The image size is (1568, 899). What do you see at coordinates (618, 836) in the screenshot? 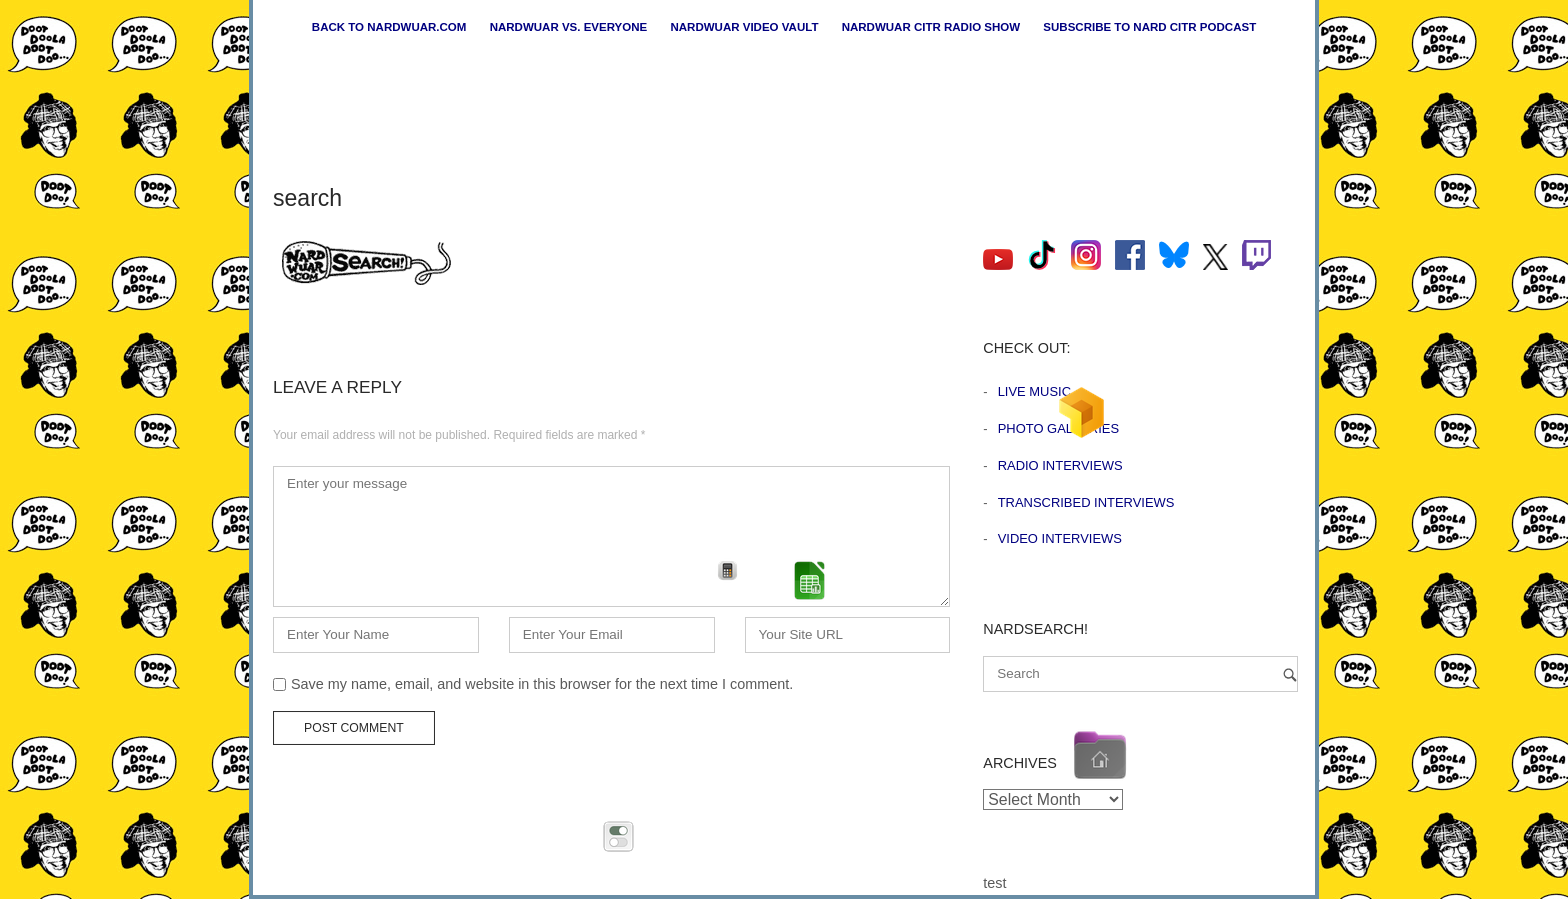
I see `open system settings or preferences` at bounding box center [618, 836].